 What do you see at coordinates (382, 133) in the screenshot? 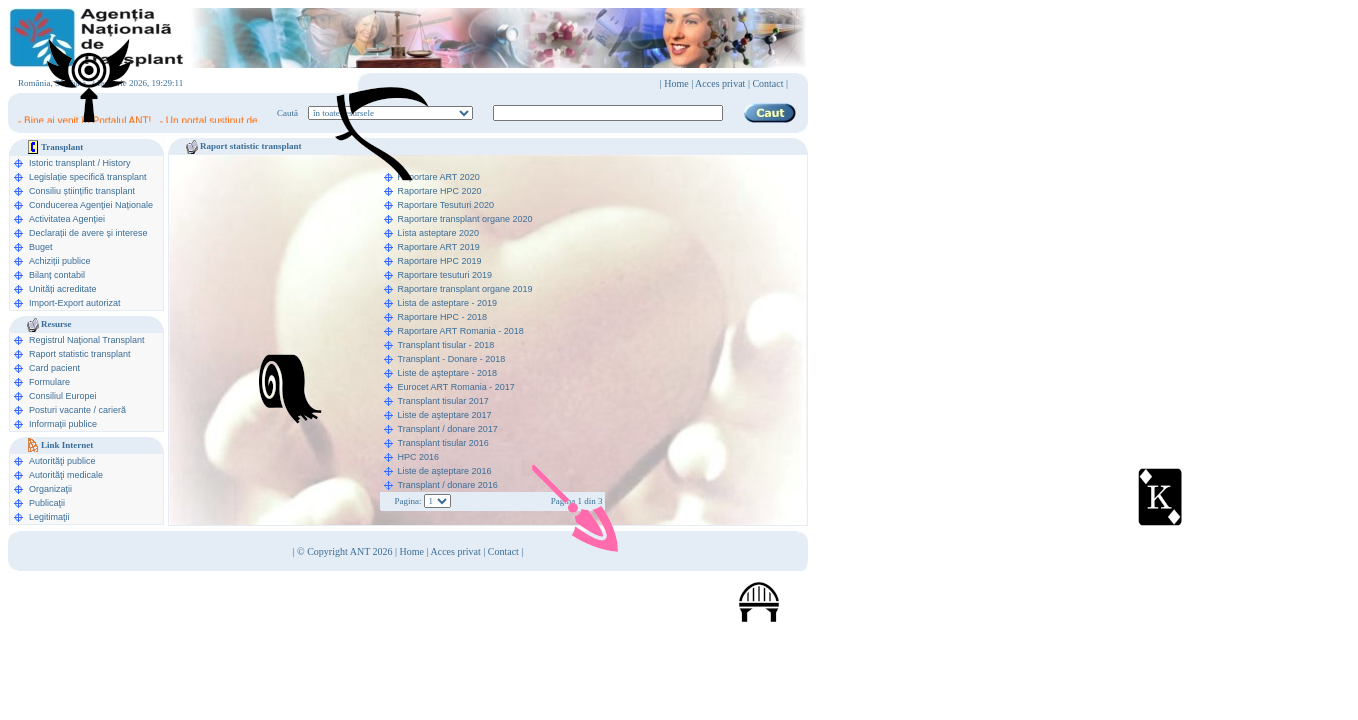
I see `select the scythe weapon or tool` at bounding box center [382, 133].